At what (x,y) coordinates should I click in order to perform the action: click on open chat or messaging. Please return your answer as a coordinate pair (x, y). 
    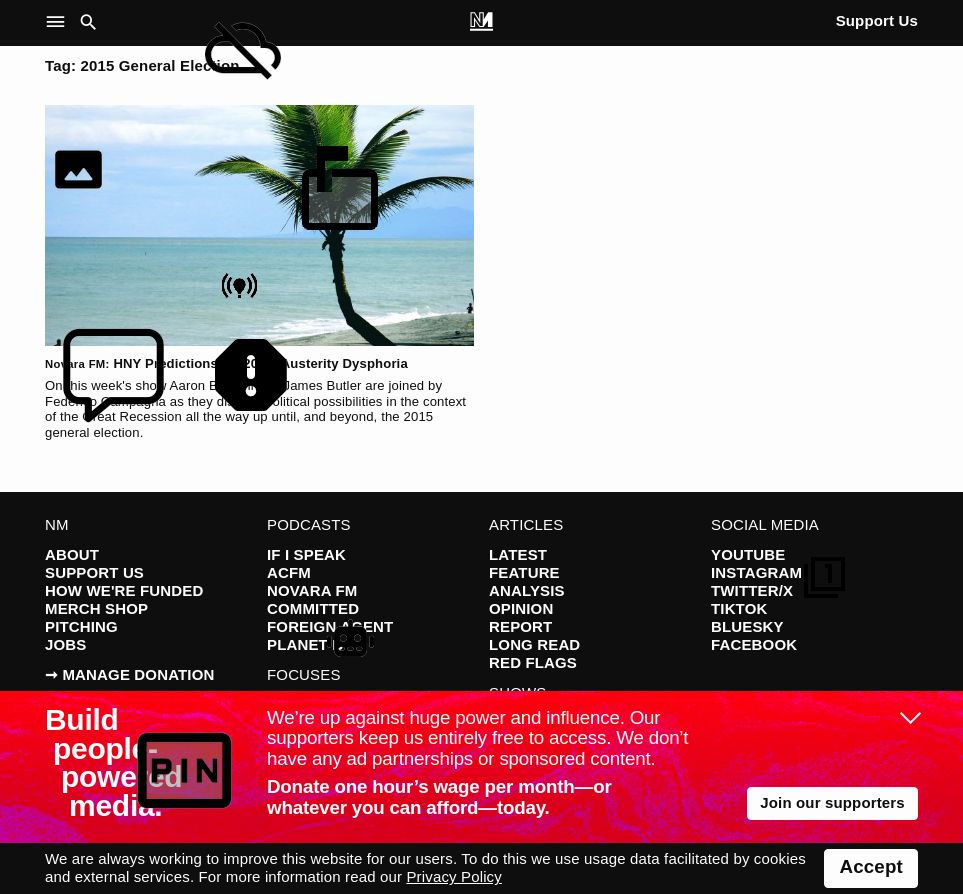
    Looking at the image, I should click on (113, 375).